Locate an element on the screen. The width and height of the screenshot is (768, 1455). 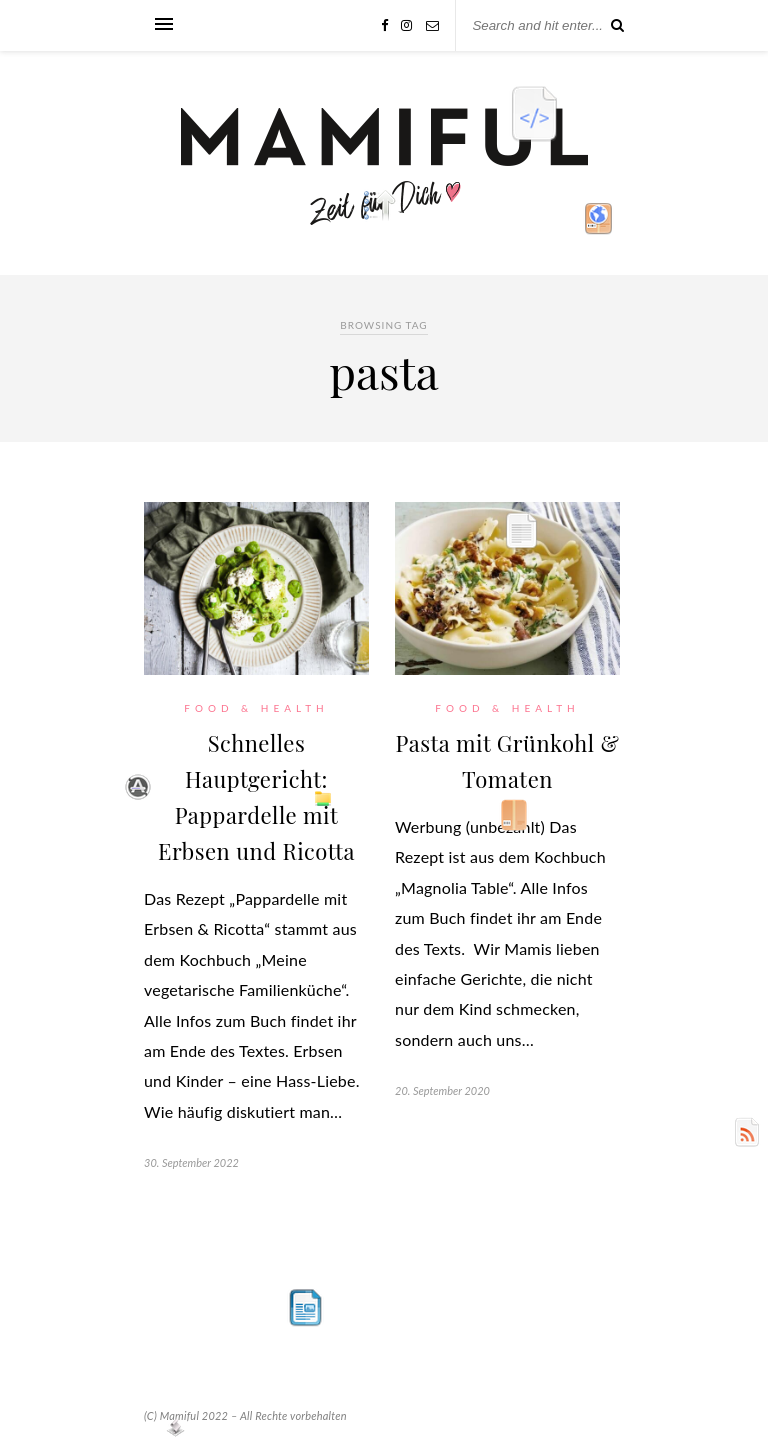
open a libreoffice writer document is located at coordinates (305, 1307).